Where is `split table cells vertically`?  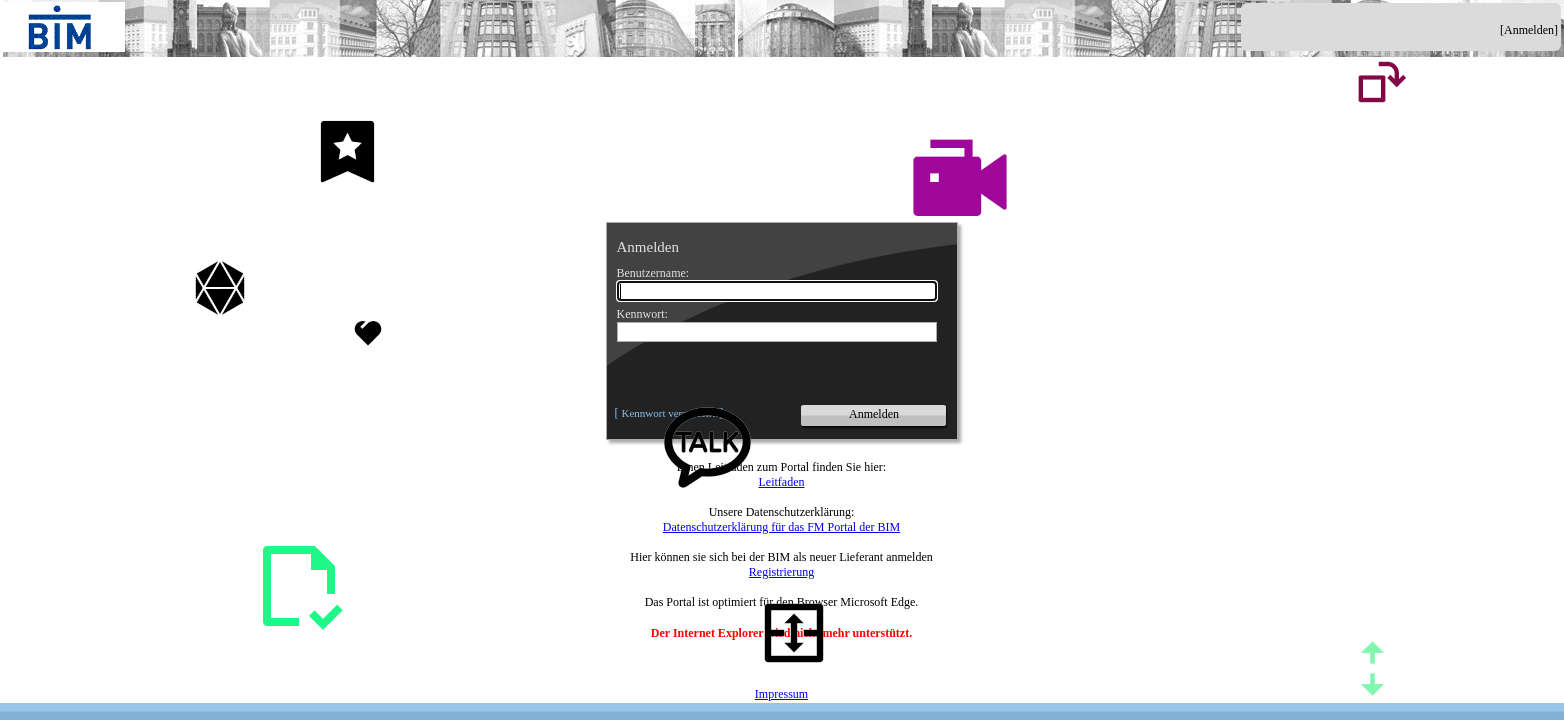 split table cells vertically is located at coordinates (794, 633).